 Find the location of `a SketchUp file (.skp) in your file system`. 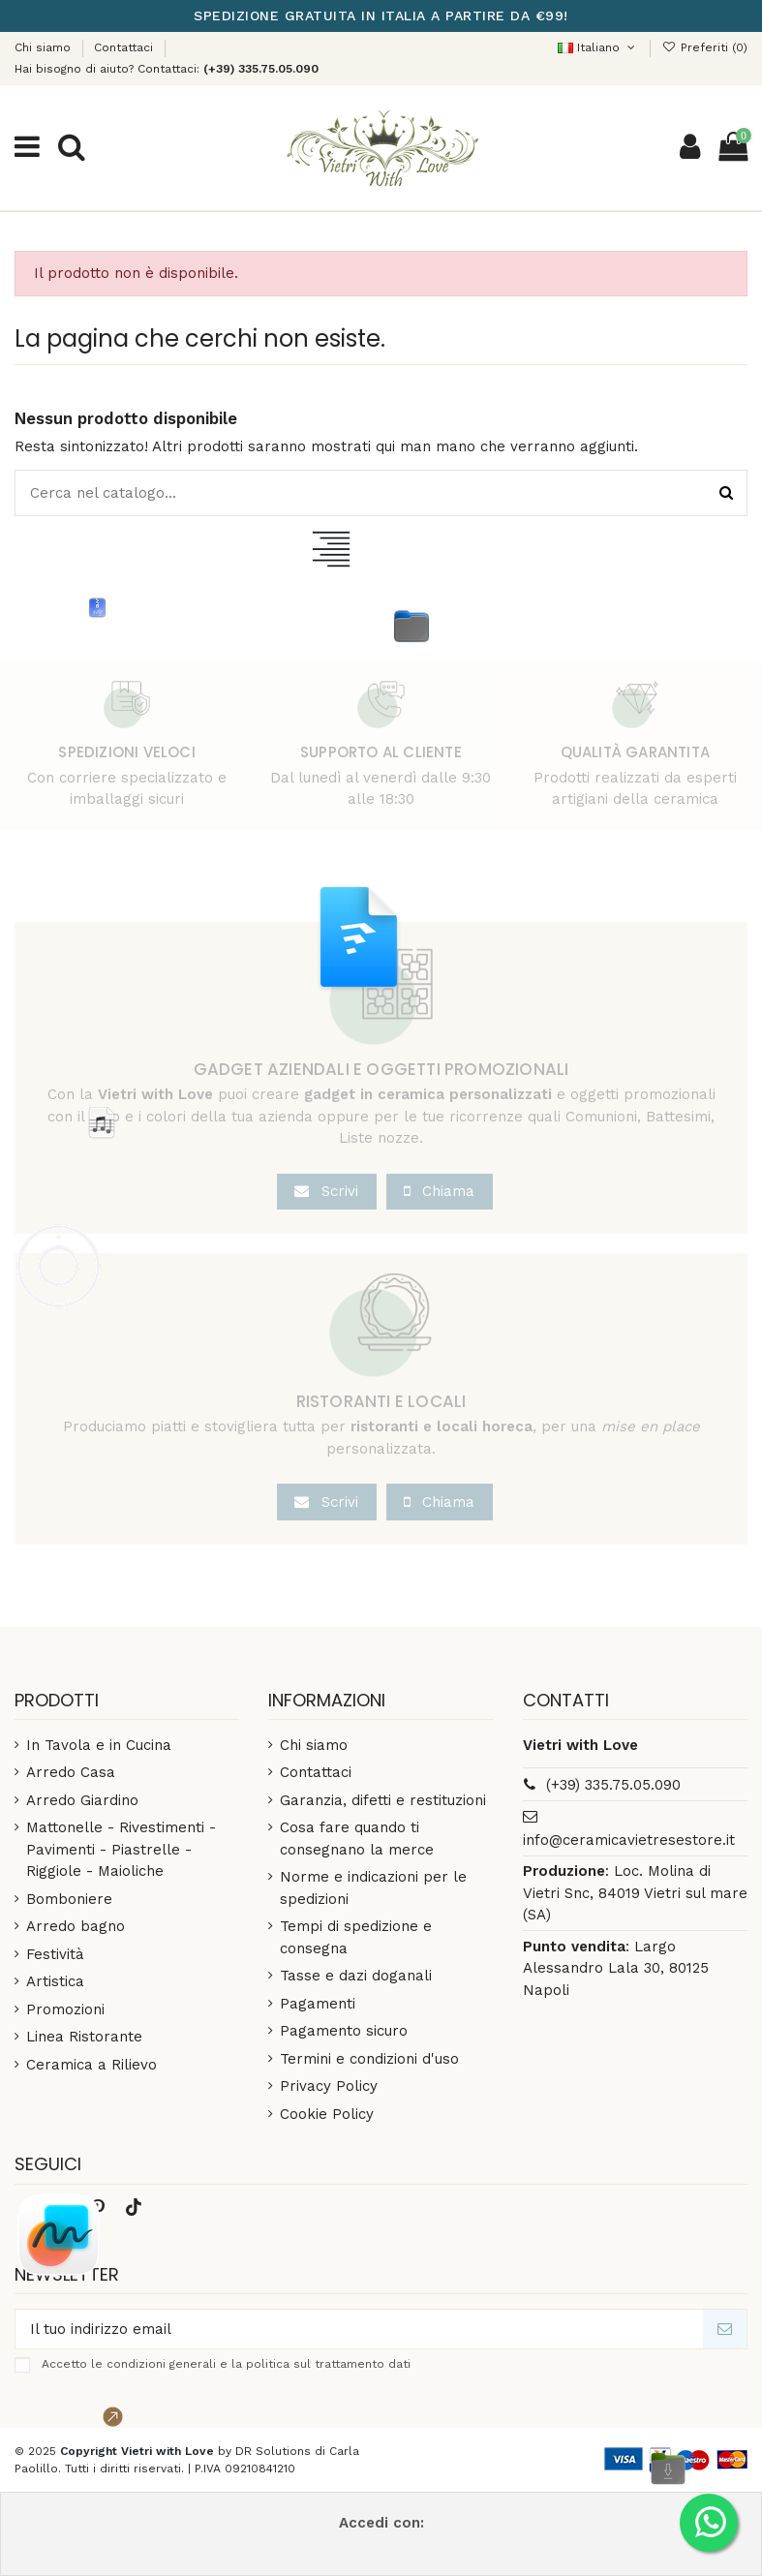

a SketchUp file (.skp) in your file system is located at coordinates (358, 938).